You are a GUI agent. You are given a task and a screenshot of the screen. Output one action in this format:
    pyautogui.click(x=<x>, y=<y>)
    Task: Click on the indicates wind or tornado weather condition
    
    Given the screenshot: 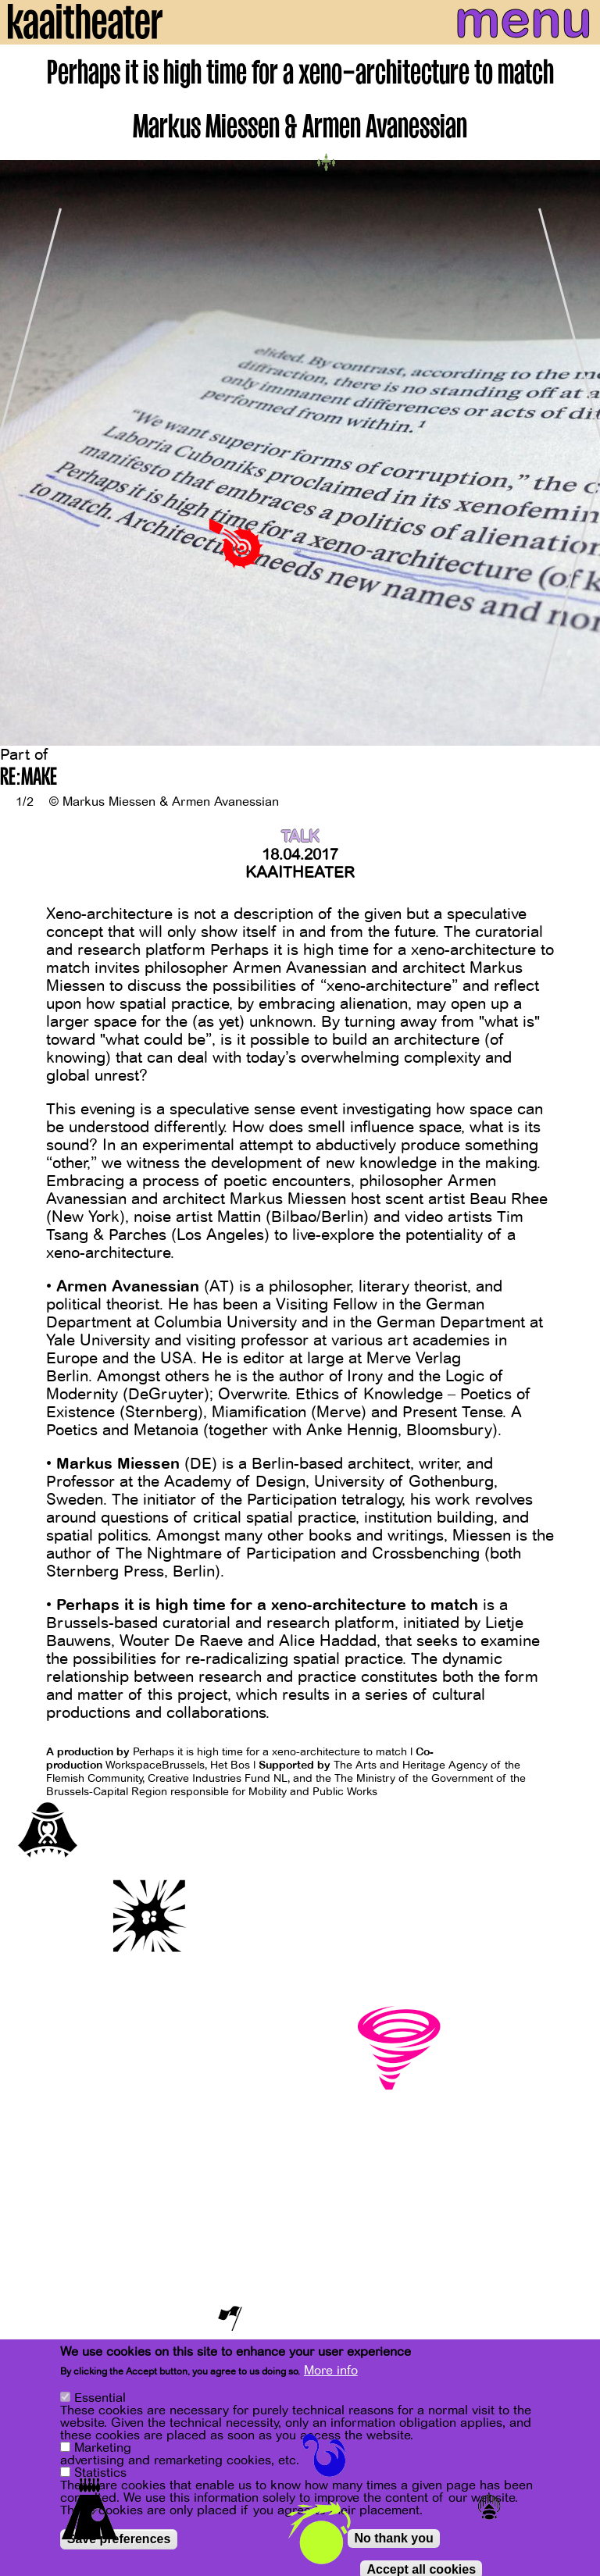 What is the action you would take?
    pyautogui.click(x=399, y=2048)
    